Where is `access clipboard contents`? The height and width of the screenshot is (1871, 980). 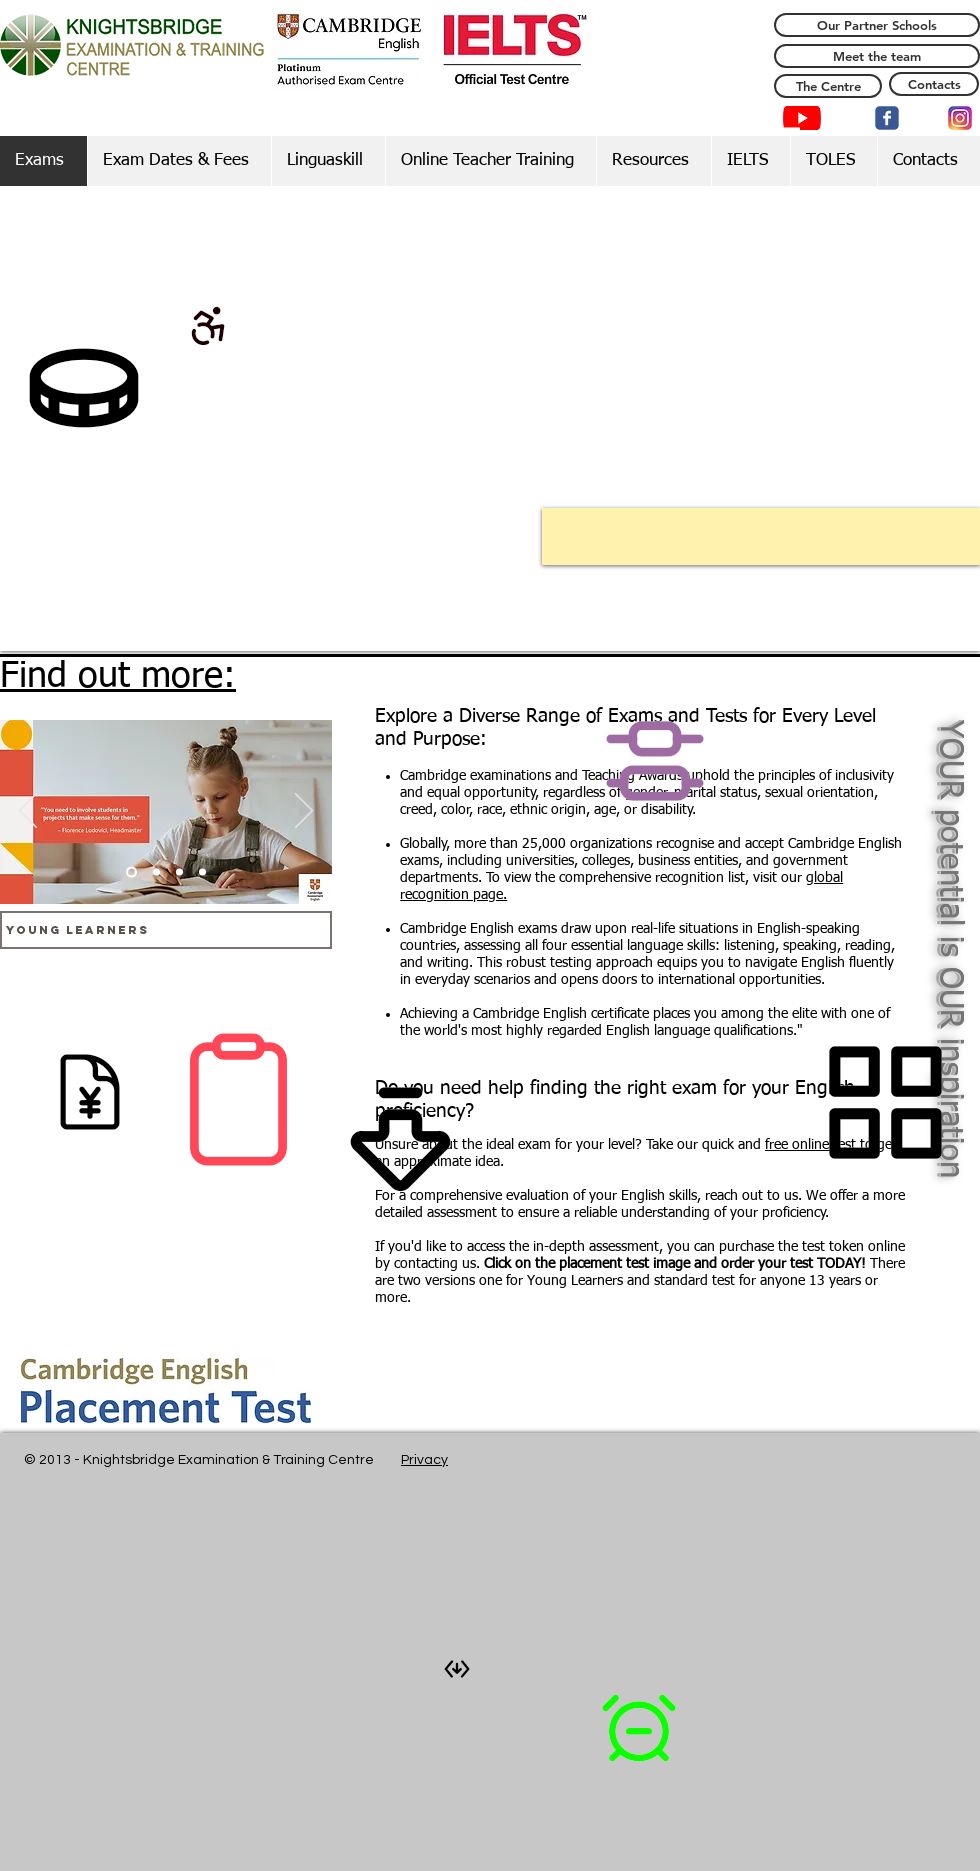 access clipboard contents is located at coordinates (238, 1099).